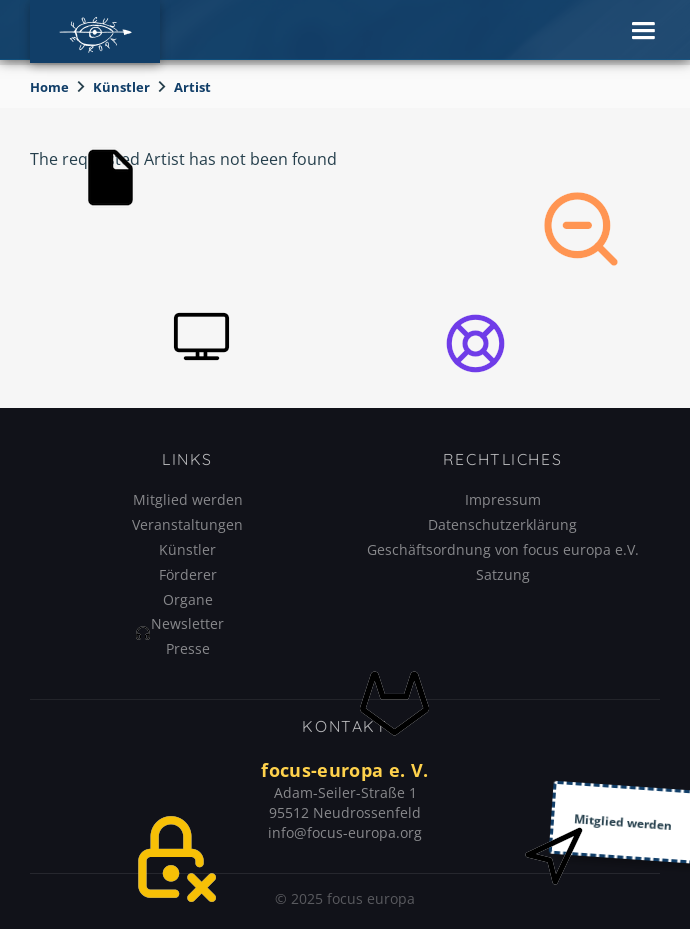 Image resolution: width=690 pixels, height=929 pixels. What do you see at coordinates (110, 177) in the screenshot?
I see `access a file or document` at bounding box center [110, 177].